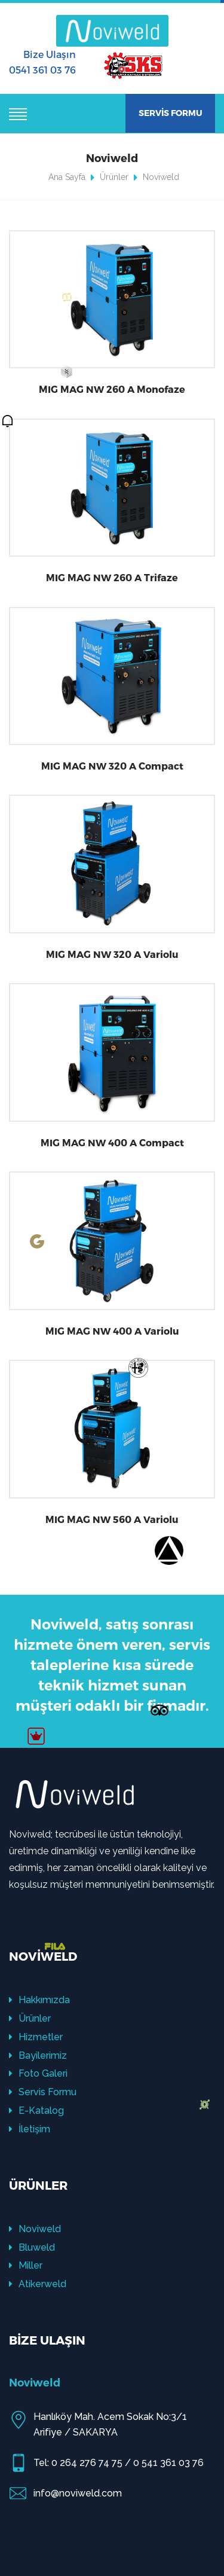 Image resolution: width=224 pixels, height=2576 pixels. I want to click on repeat the current track, so click(67, 297).